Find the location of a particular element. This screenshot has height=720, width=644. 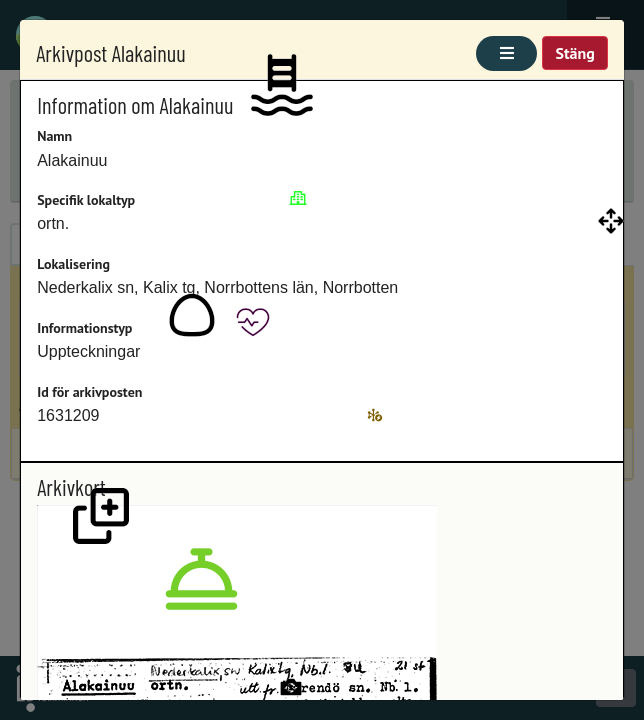

switch between front and rear camera is located at coordinates (291, 687).